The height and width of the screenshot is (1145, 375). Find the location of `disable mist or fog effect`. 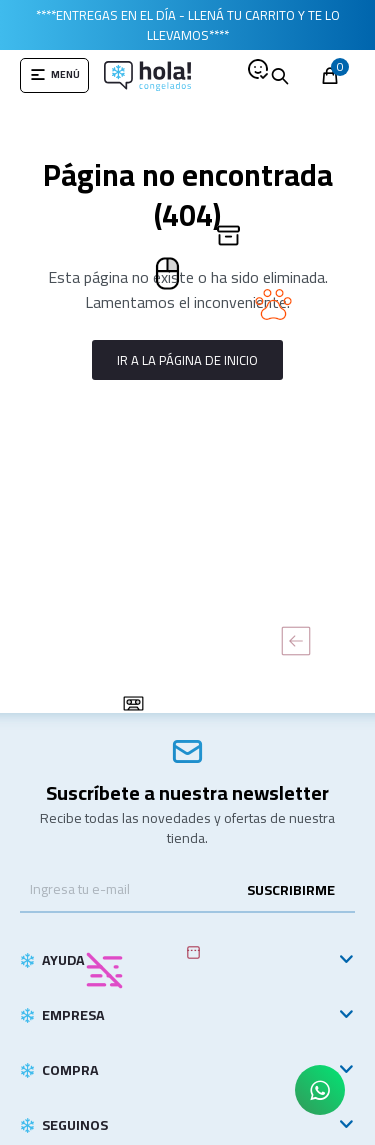

disable mist or fog effect is located at coordinates (104, 970).